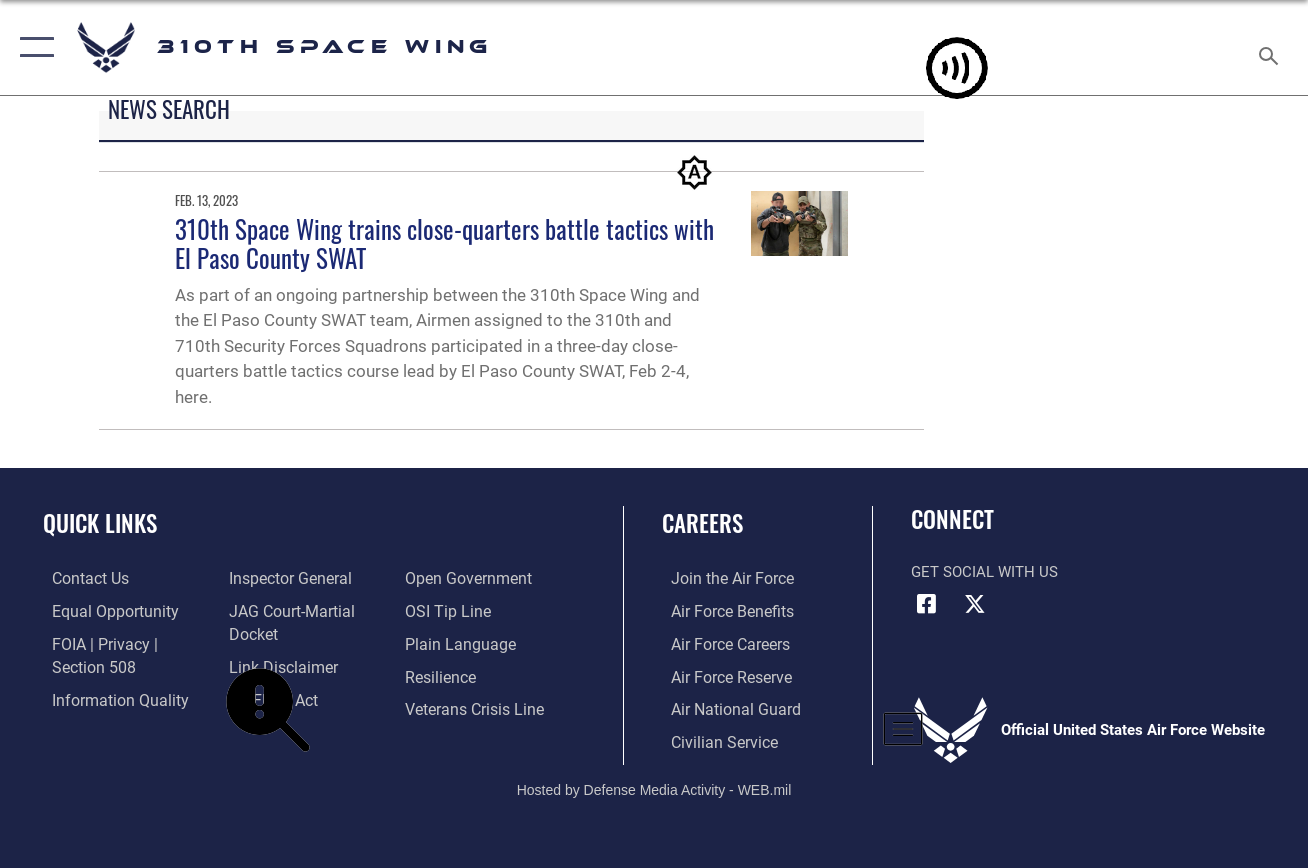 This screenshot has height=868, width=1308. I want to click on search error or warning, so click(268, 710).